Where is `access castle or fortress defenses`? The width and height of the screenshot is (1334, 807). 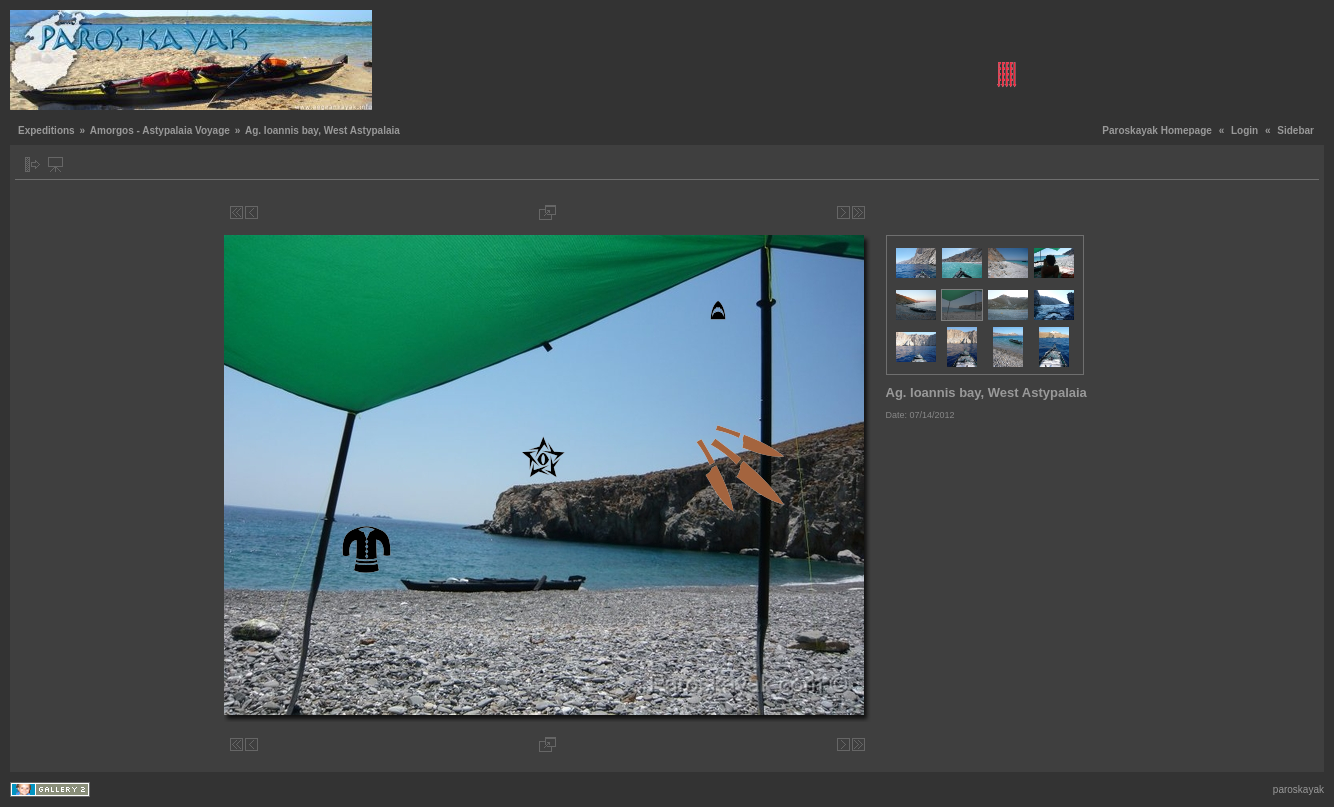
access castle or fortress defenses is located at coordinates (1006, 74).